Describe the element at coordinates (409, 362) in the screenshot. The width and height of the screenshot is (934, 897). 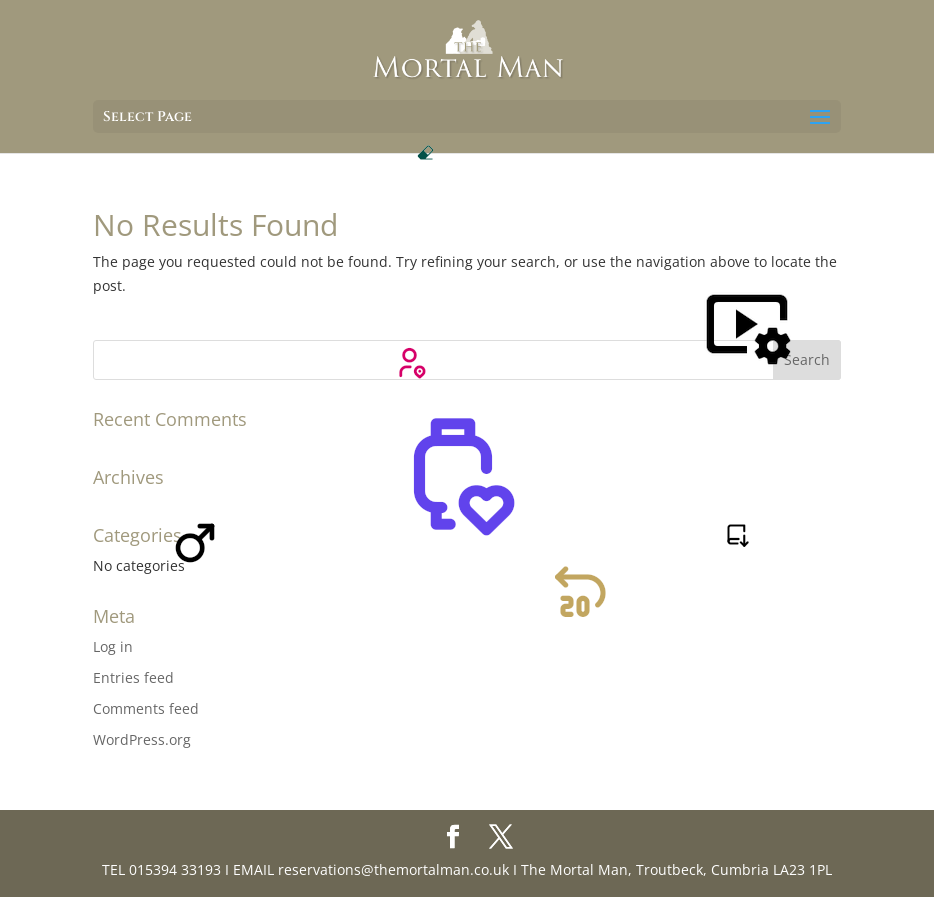
I see `view user's location on map` at that location.